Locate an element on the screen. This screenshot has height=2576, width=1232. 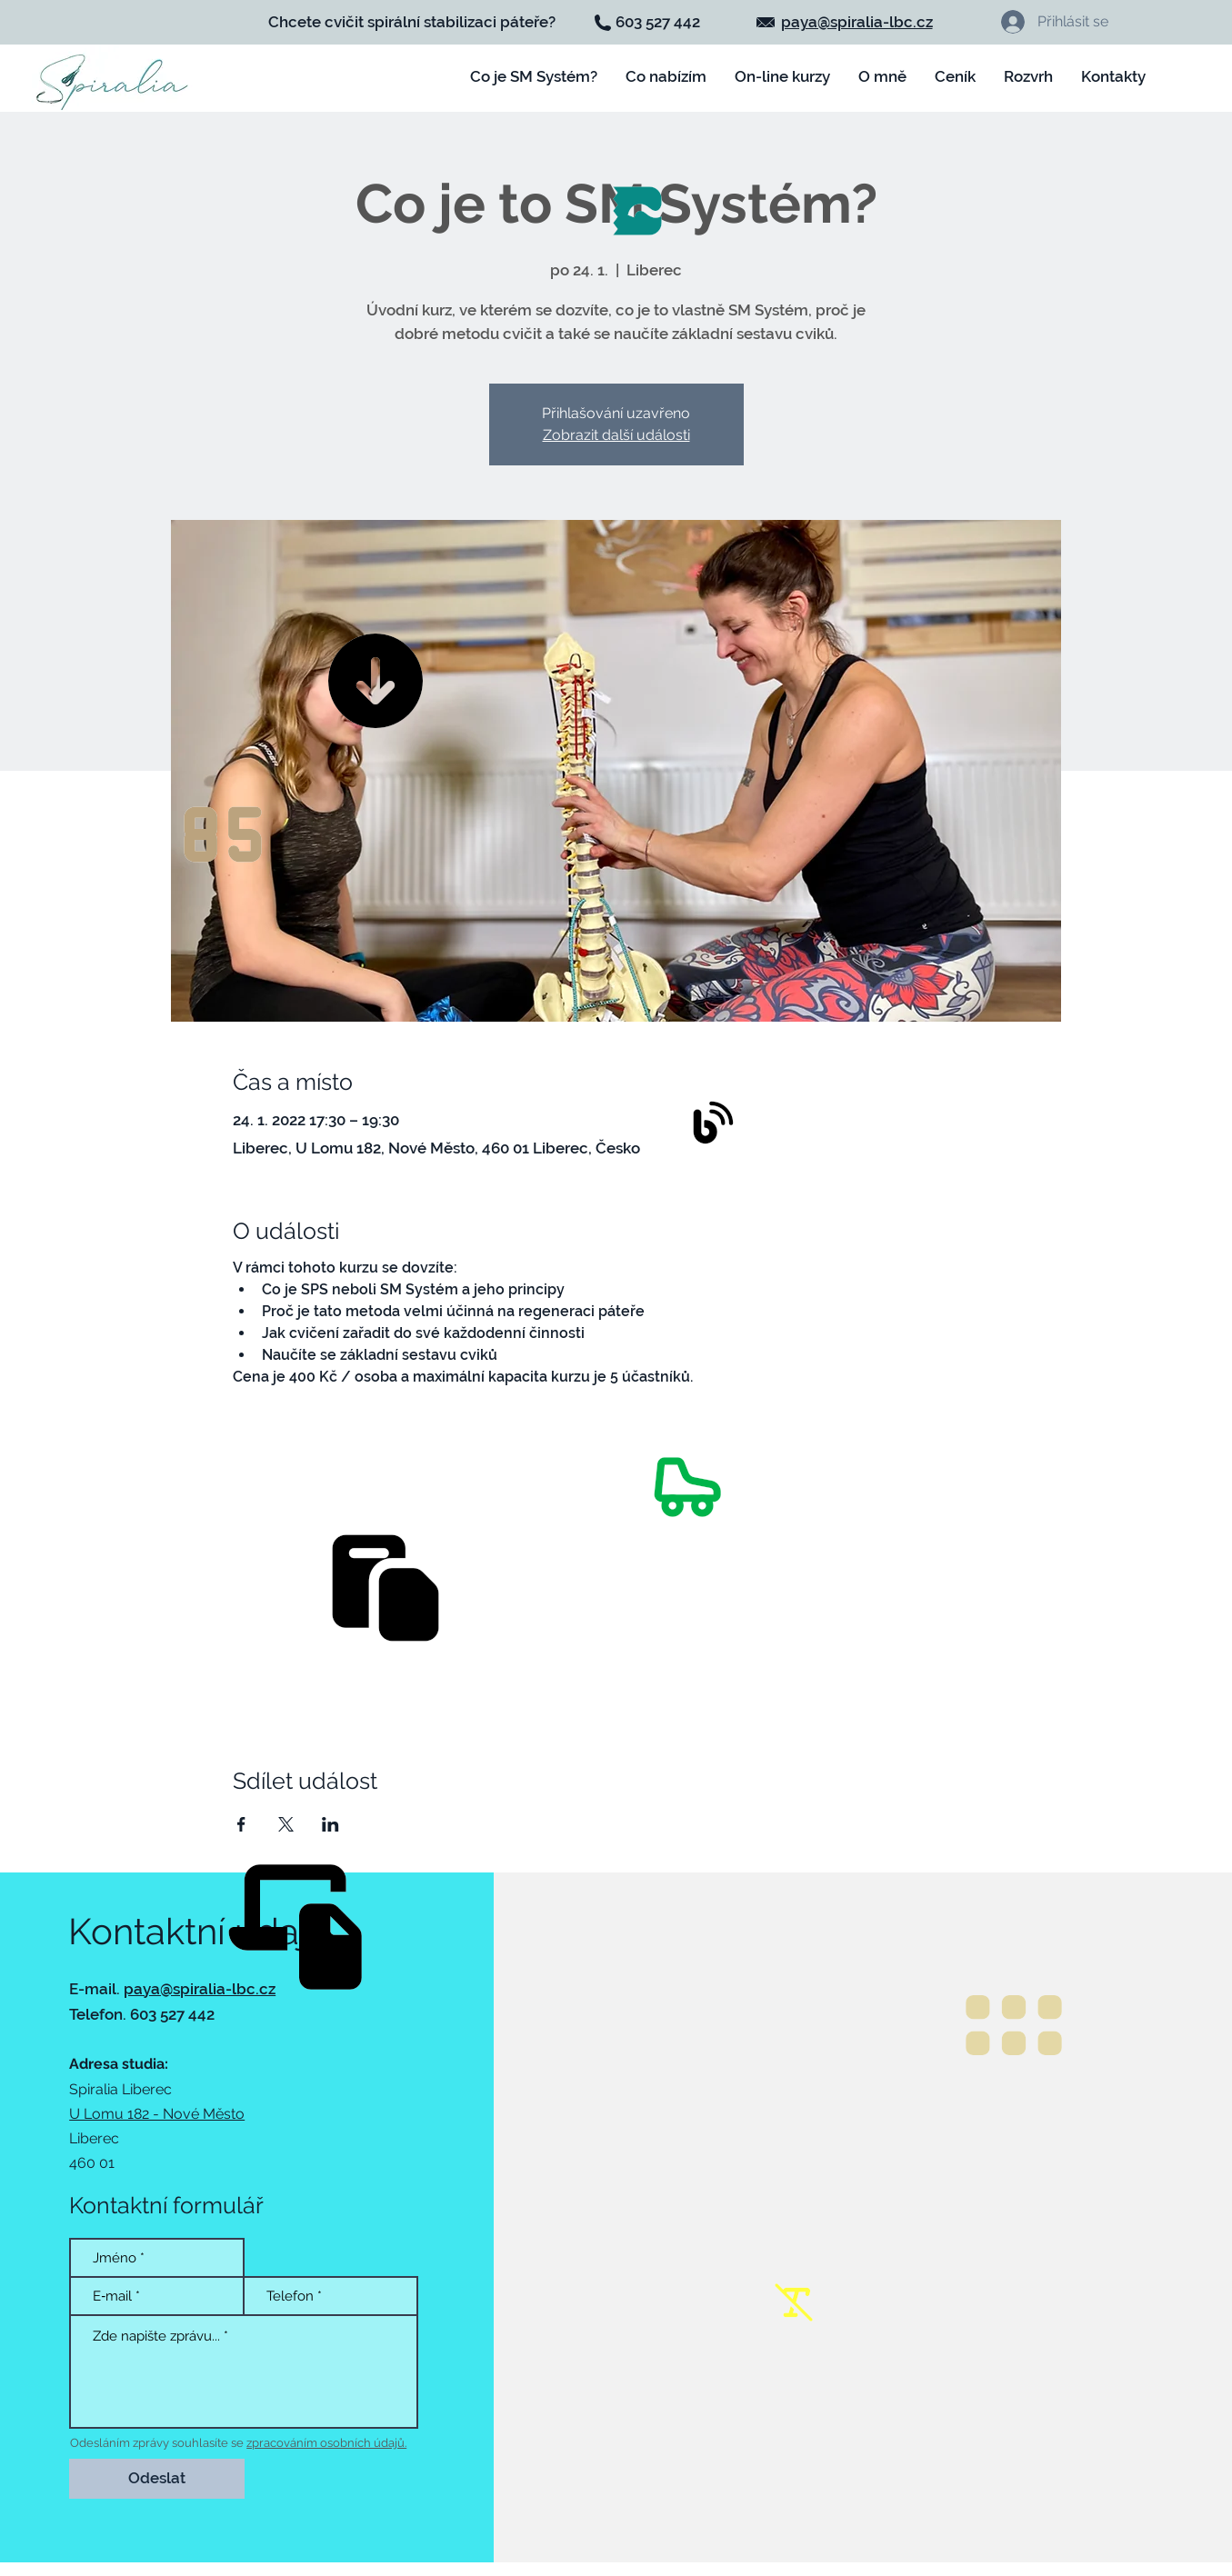
access blog or publishing platform is located at coordinates (712, 1123).